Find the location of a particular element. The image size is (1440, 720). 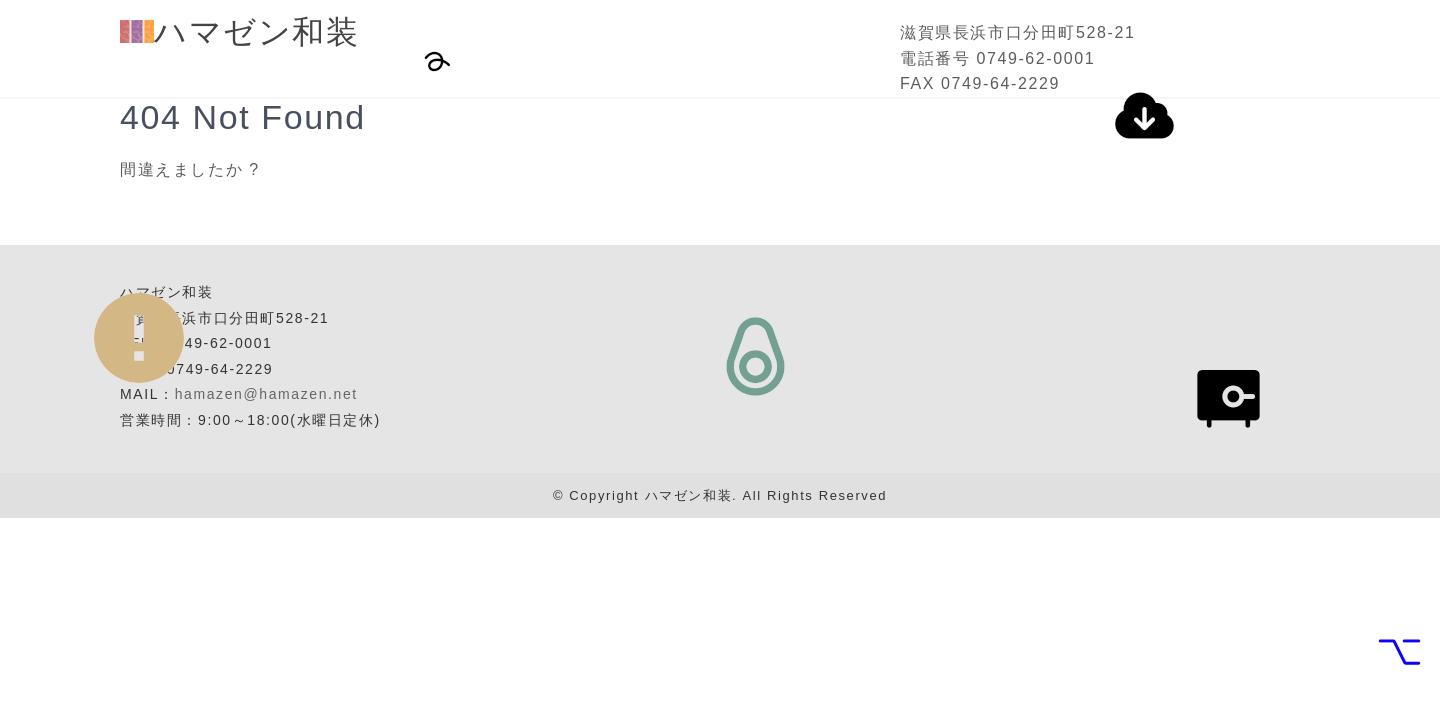

freehand drawing or sketch tool is located at coordinates (436, 61).